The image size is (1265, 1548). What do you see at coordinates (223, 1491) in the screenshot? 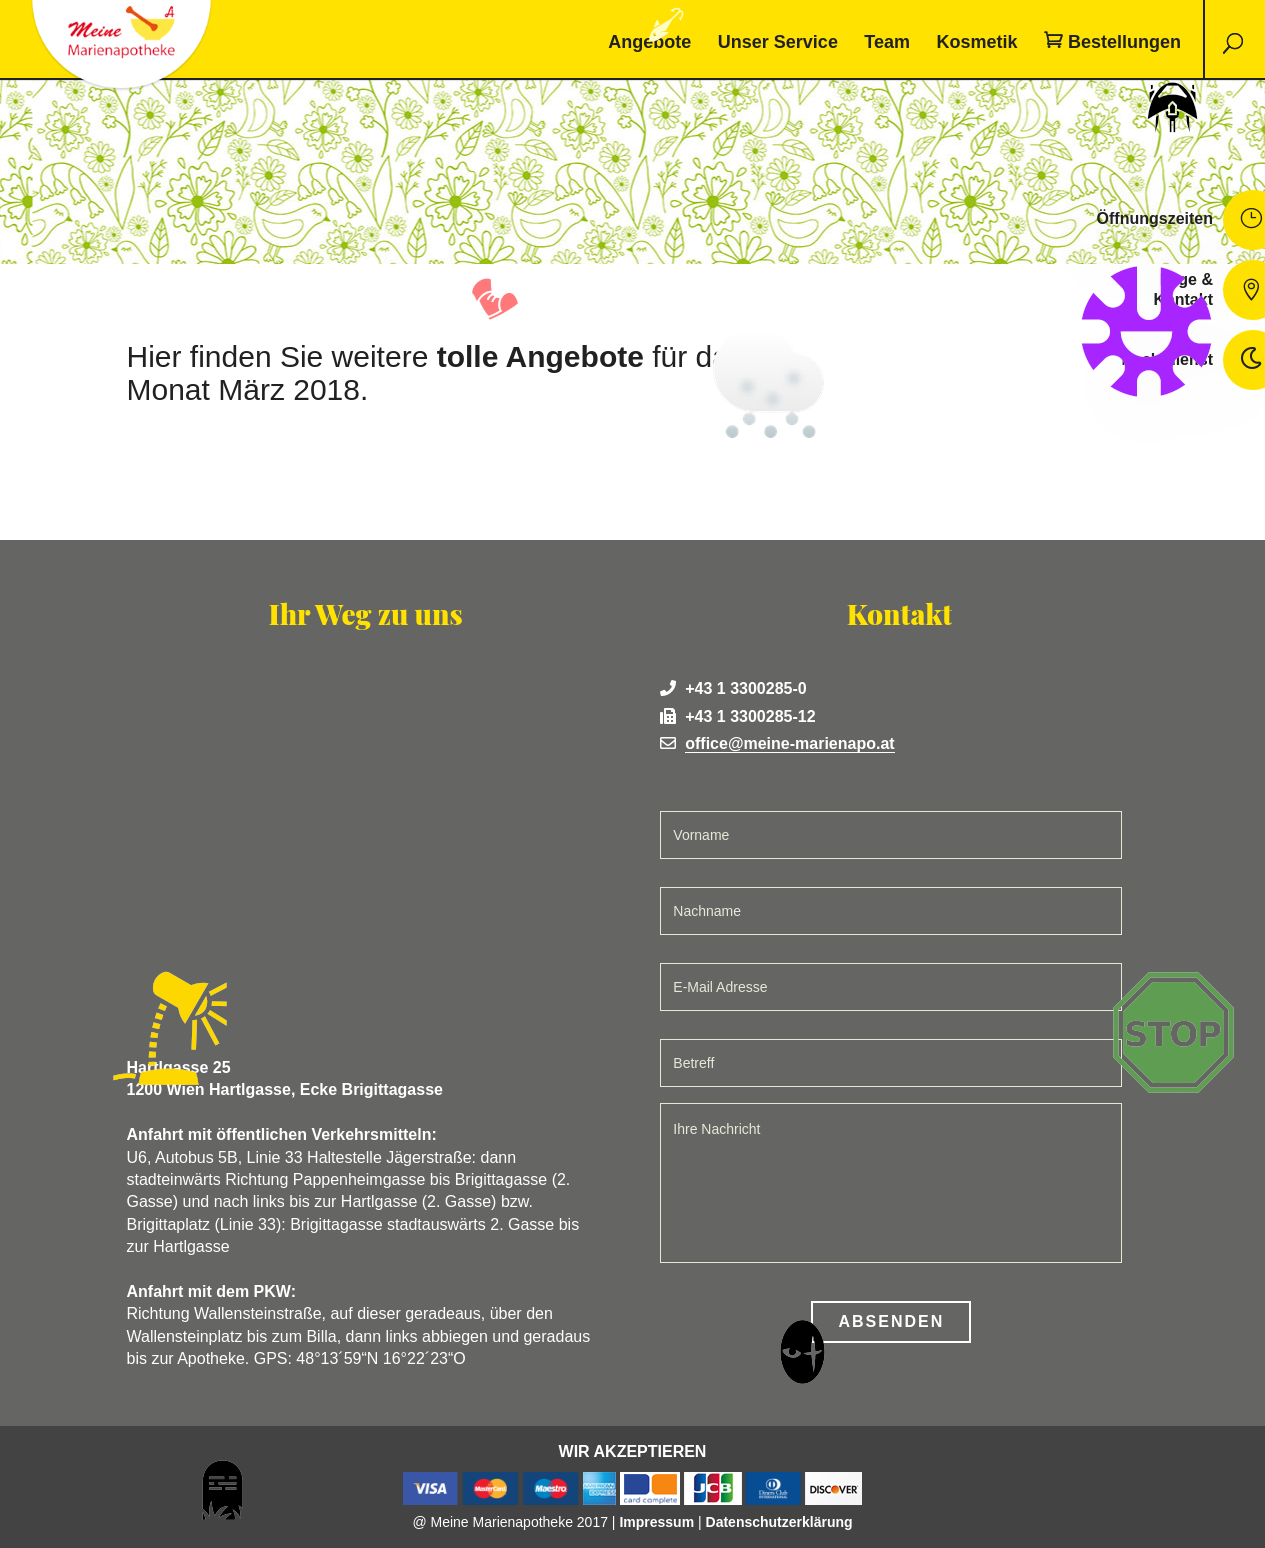
I see `indicates a deceased character or game over state` at bounding box center [223, 1491].